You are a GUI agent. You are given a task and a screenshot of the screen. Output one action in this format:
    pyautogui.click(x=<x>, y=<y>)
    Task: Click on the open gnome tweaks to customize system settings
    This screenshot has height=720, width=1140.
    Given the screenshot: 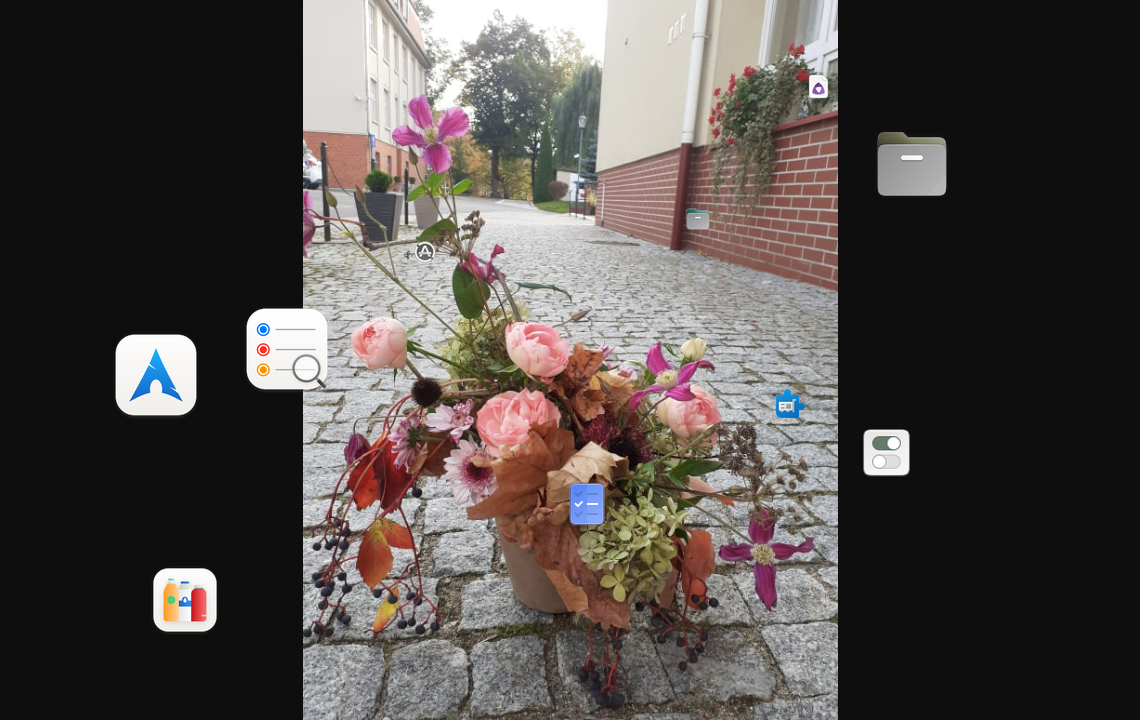 What is the action you would take?
    pyautogui.click(x=886, y=452)
    